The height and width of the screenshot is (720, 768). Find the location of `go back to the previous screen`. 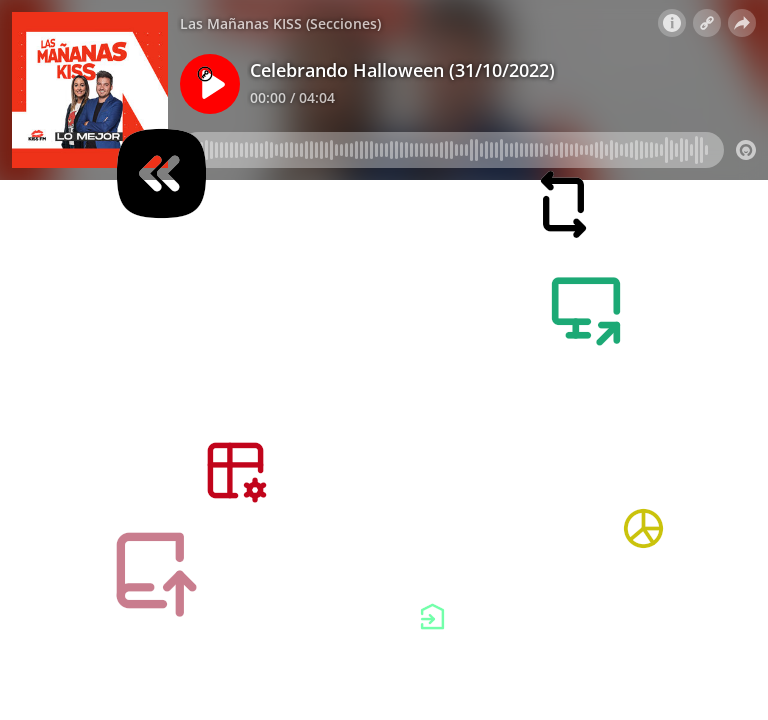

go back to the previous screen is located at coordinates (161, 173).